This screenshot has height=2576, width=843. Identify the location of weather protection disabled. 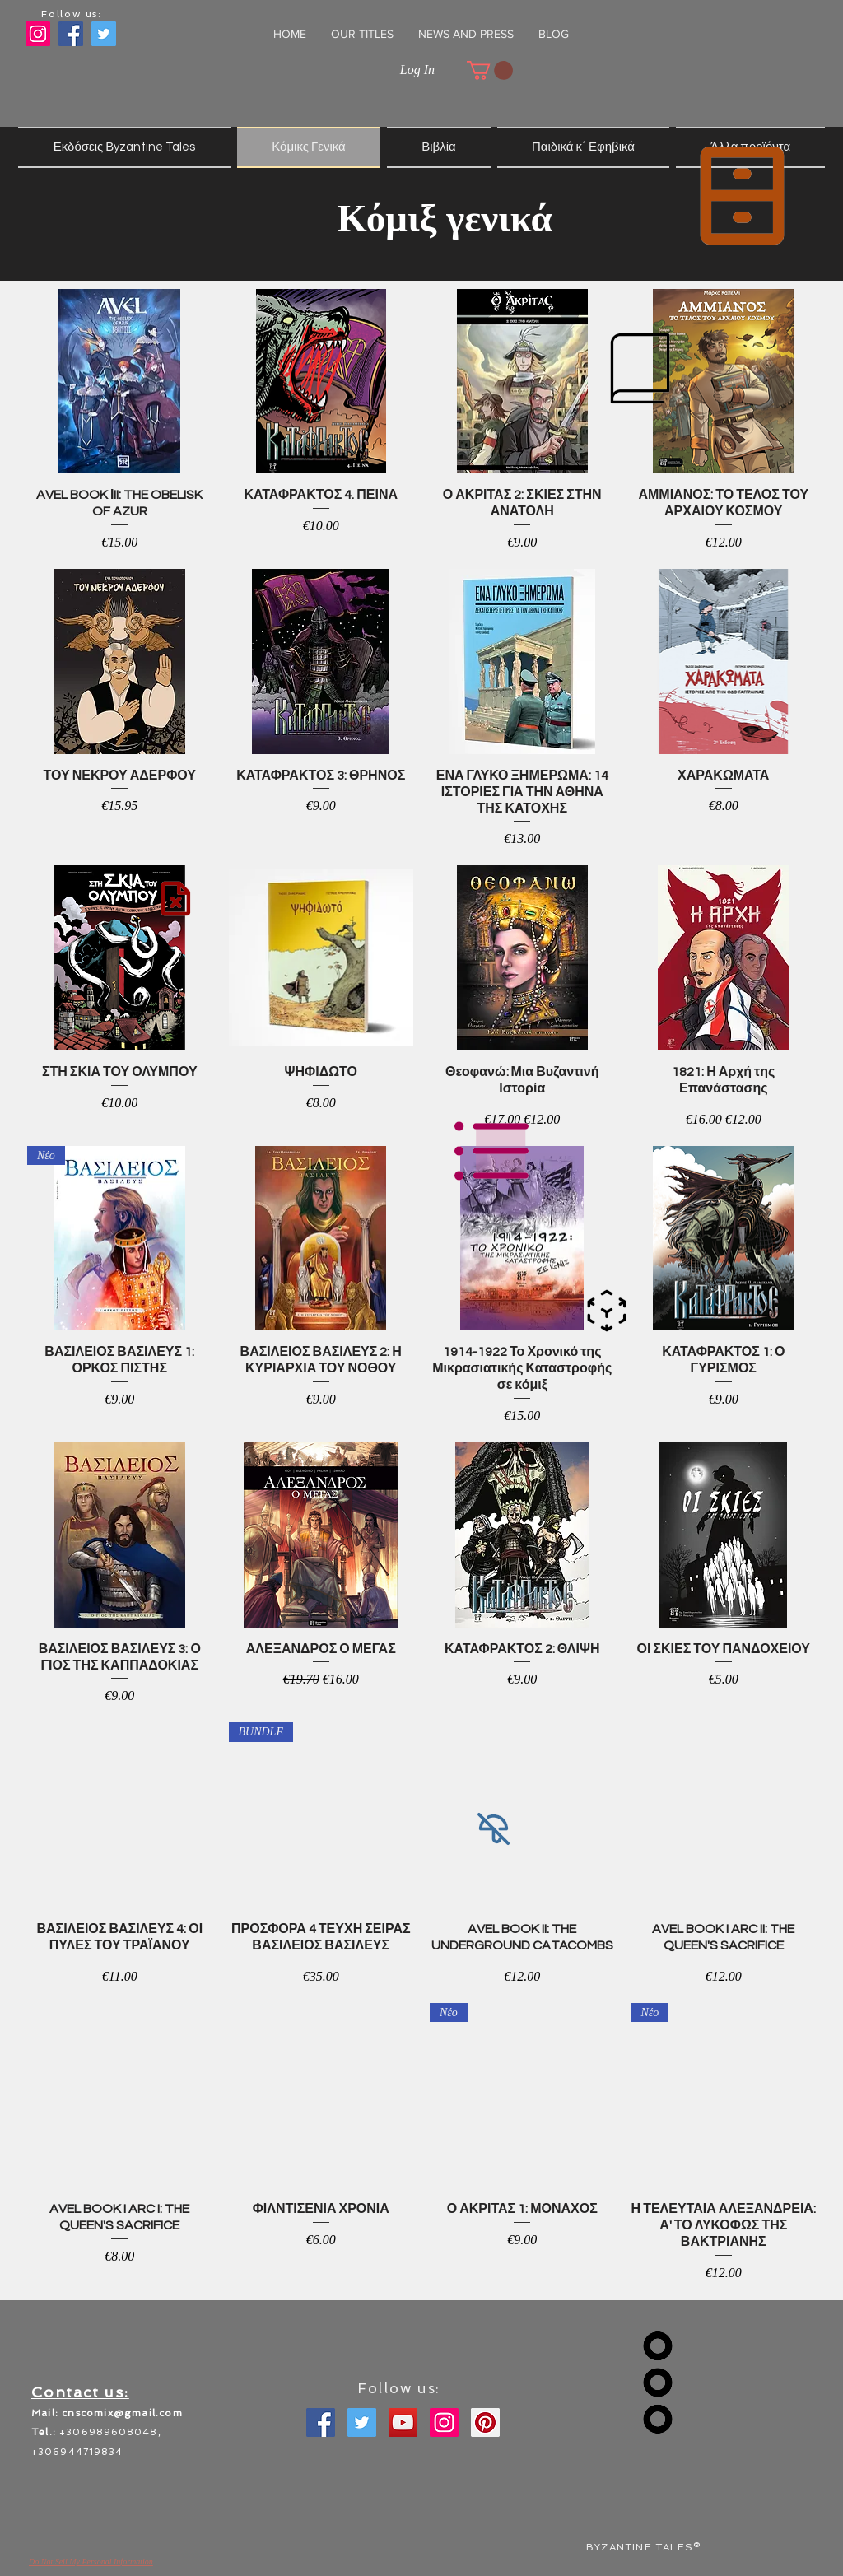
(493, 1828).